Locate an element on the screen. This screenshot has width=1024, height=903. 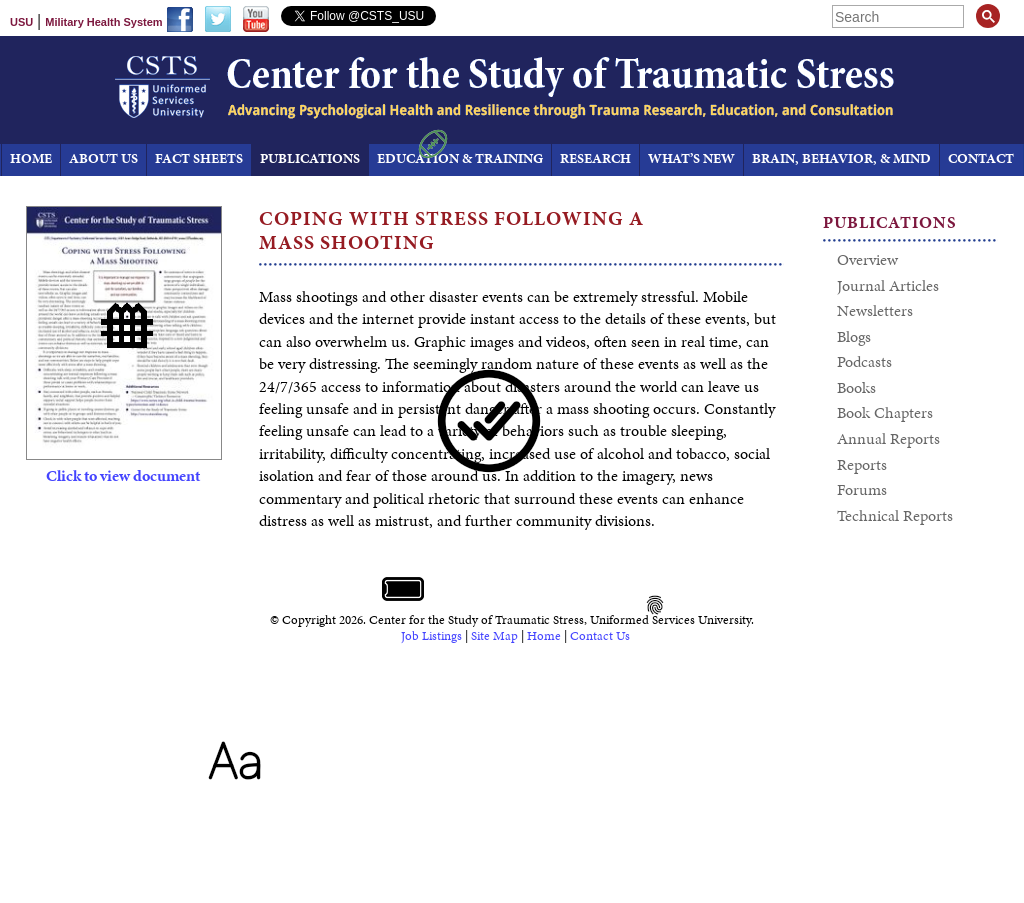
authenticate with fingerprint is located at coordinates (655, 605).